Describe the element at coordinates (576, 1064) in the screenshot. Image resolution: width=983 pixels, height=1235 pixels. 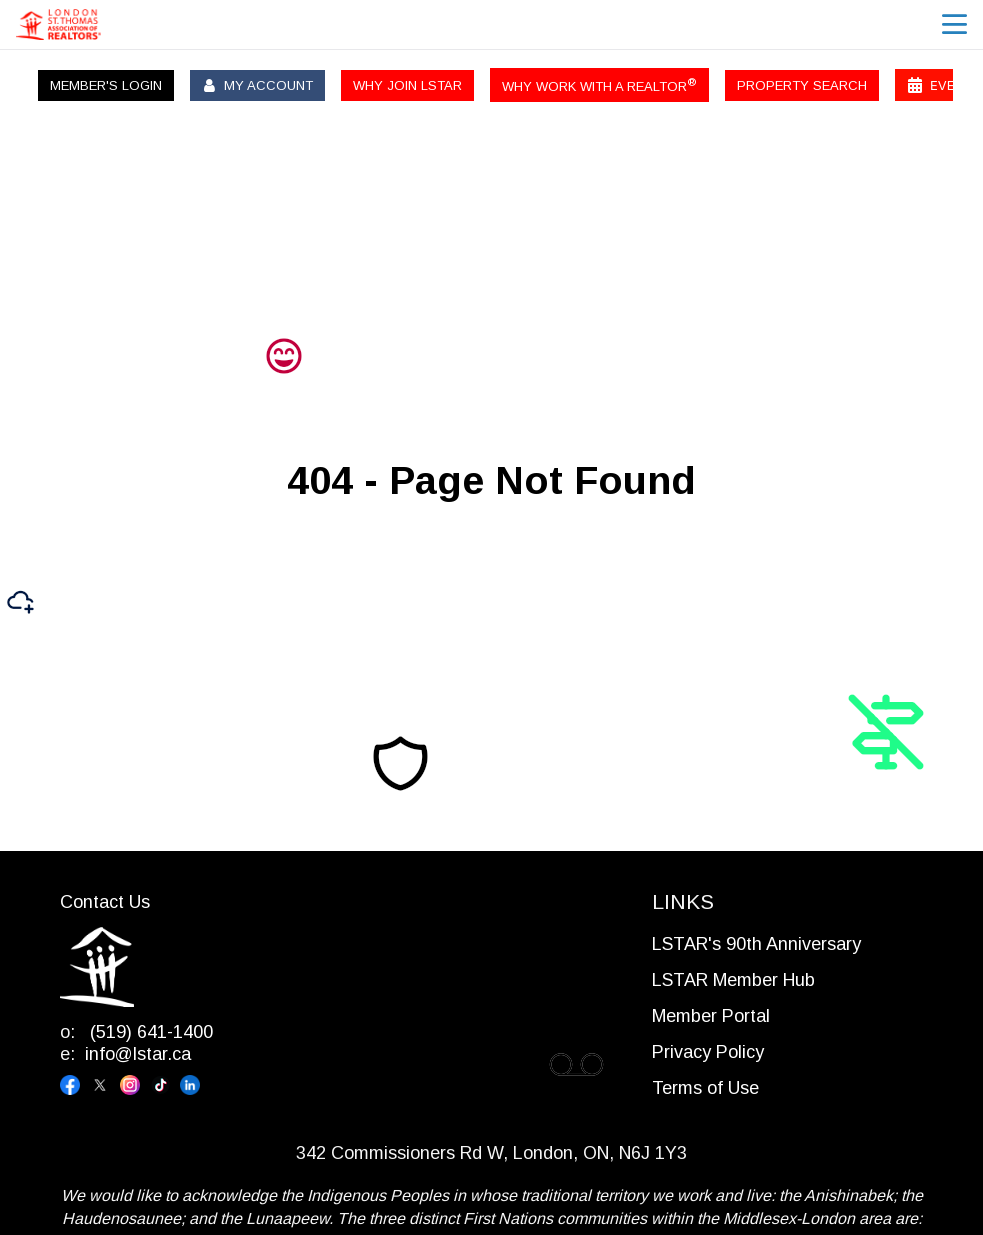
I see `access voicemail messages` at that location.